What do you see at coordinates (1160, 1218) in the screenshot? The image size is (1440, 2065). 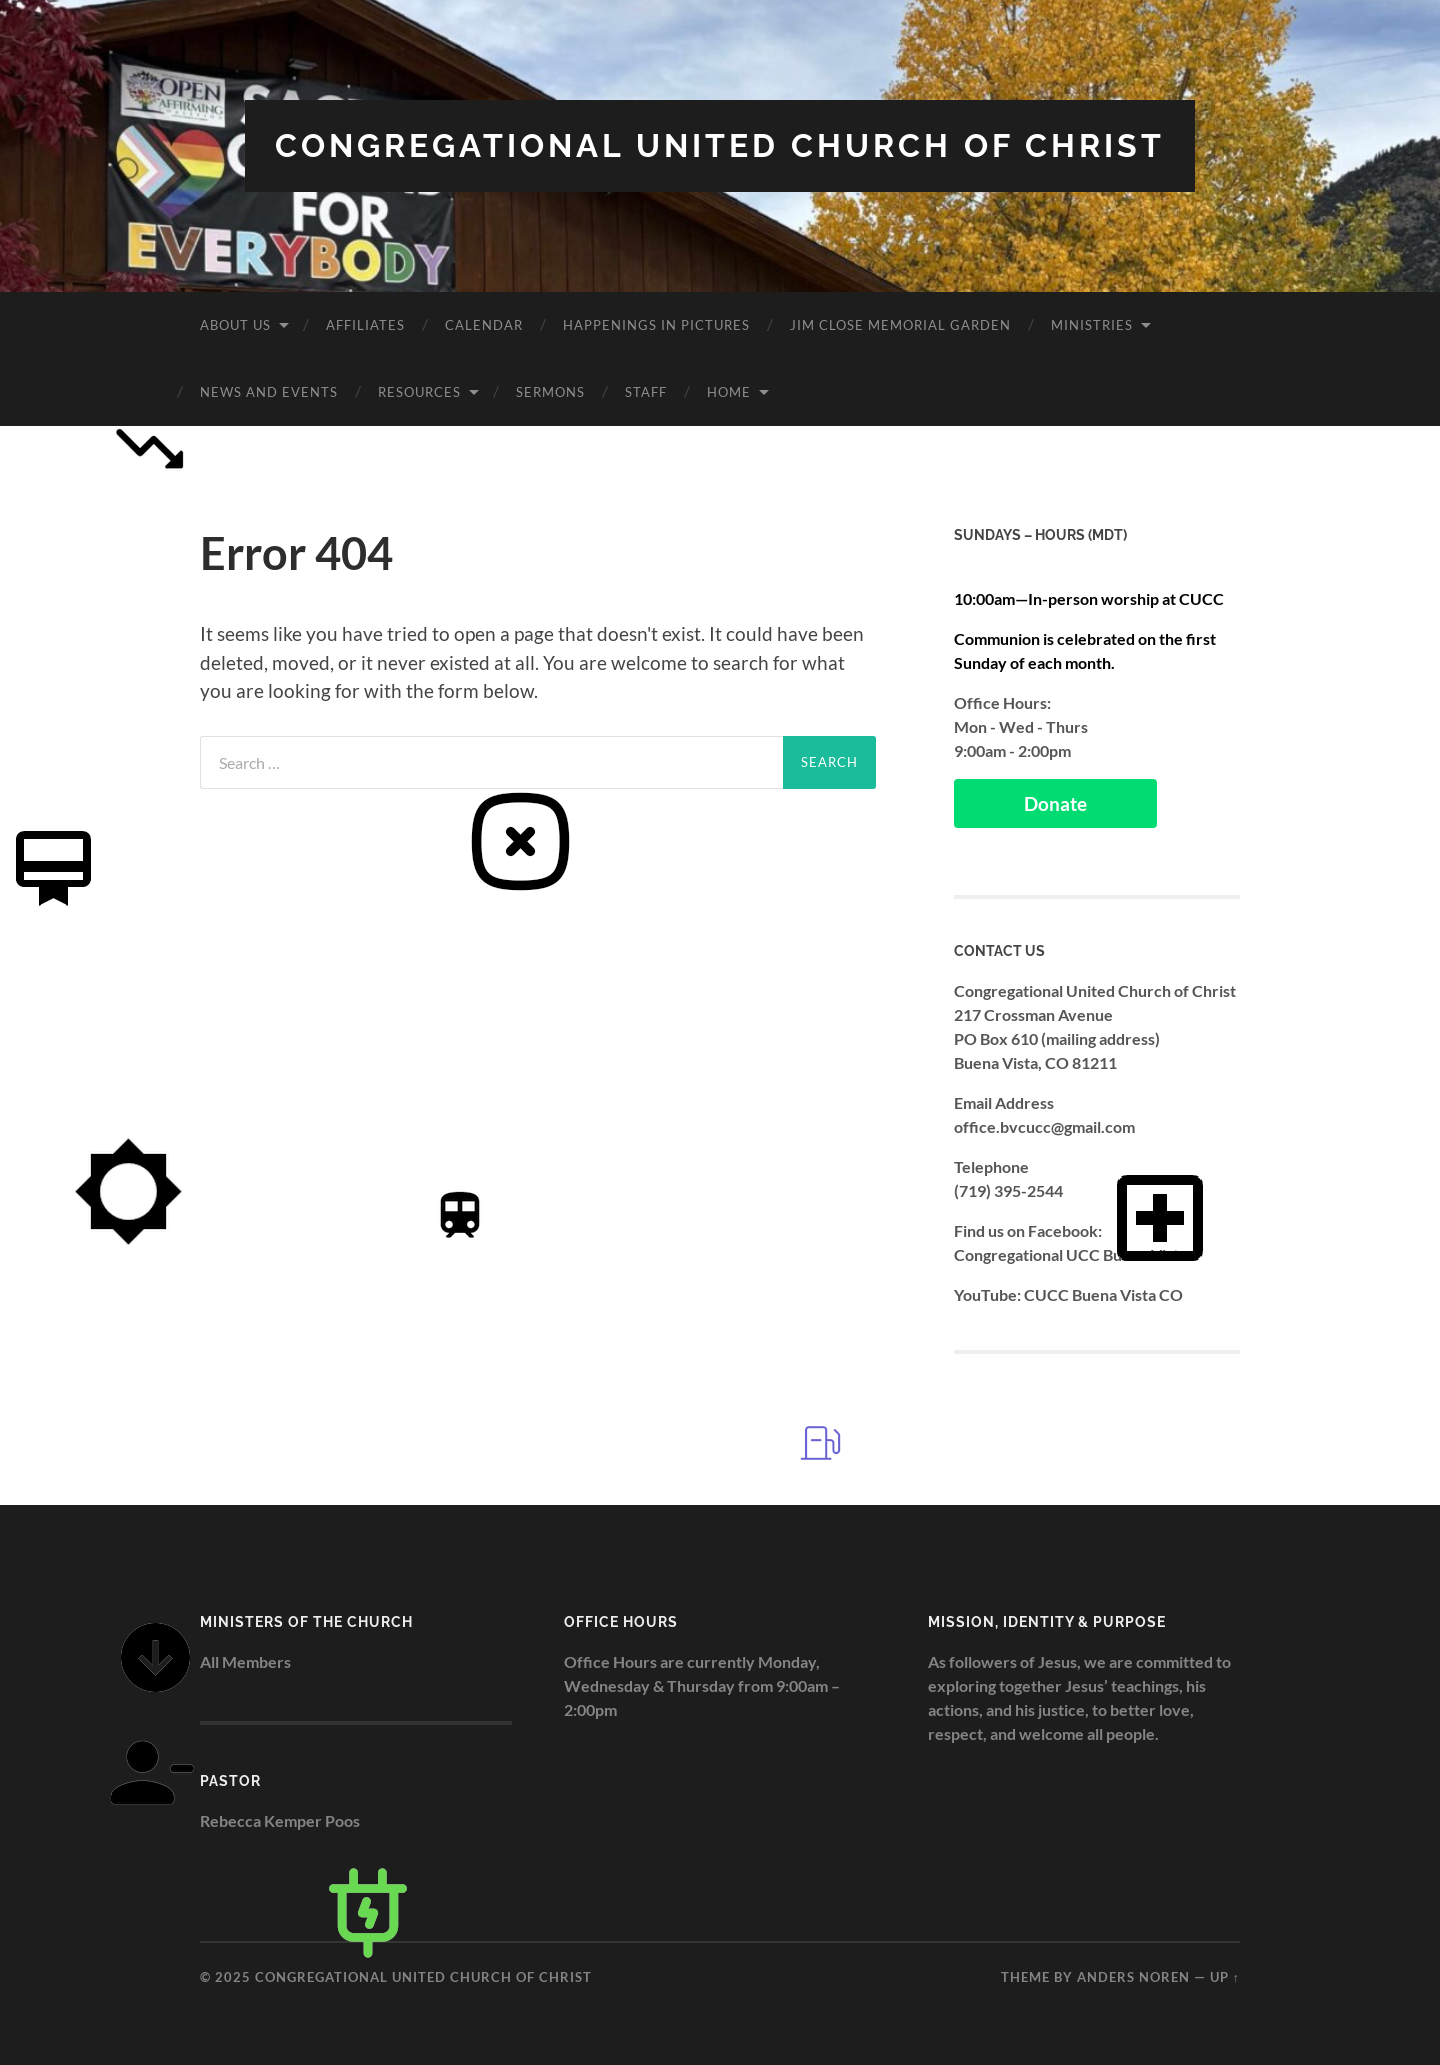 I see `find nearby hospitals or medical facilities` at bounding box center [1160, 1218].